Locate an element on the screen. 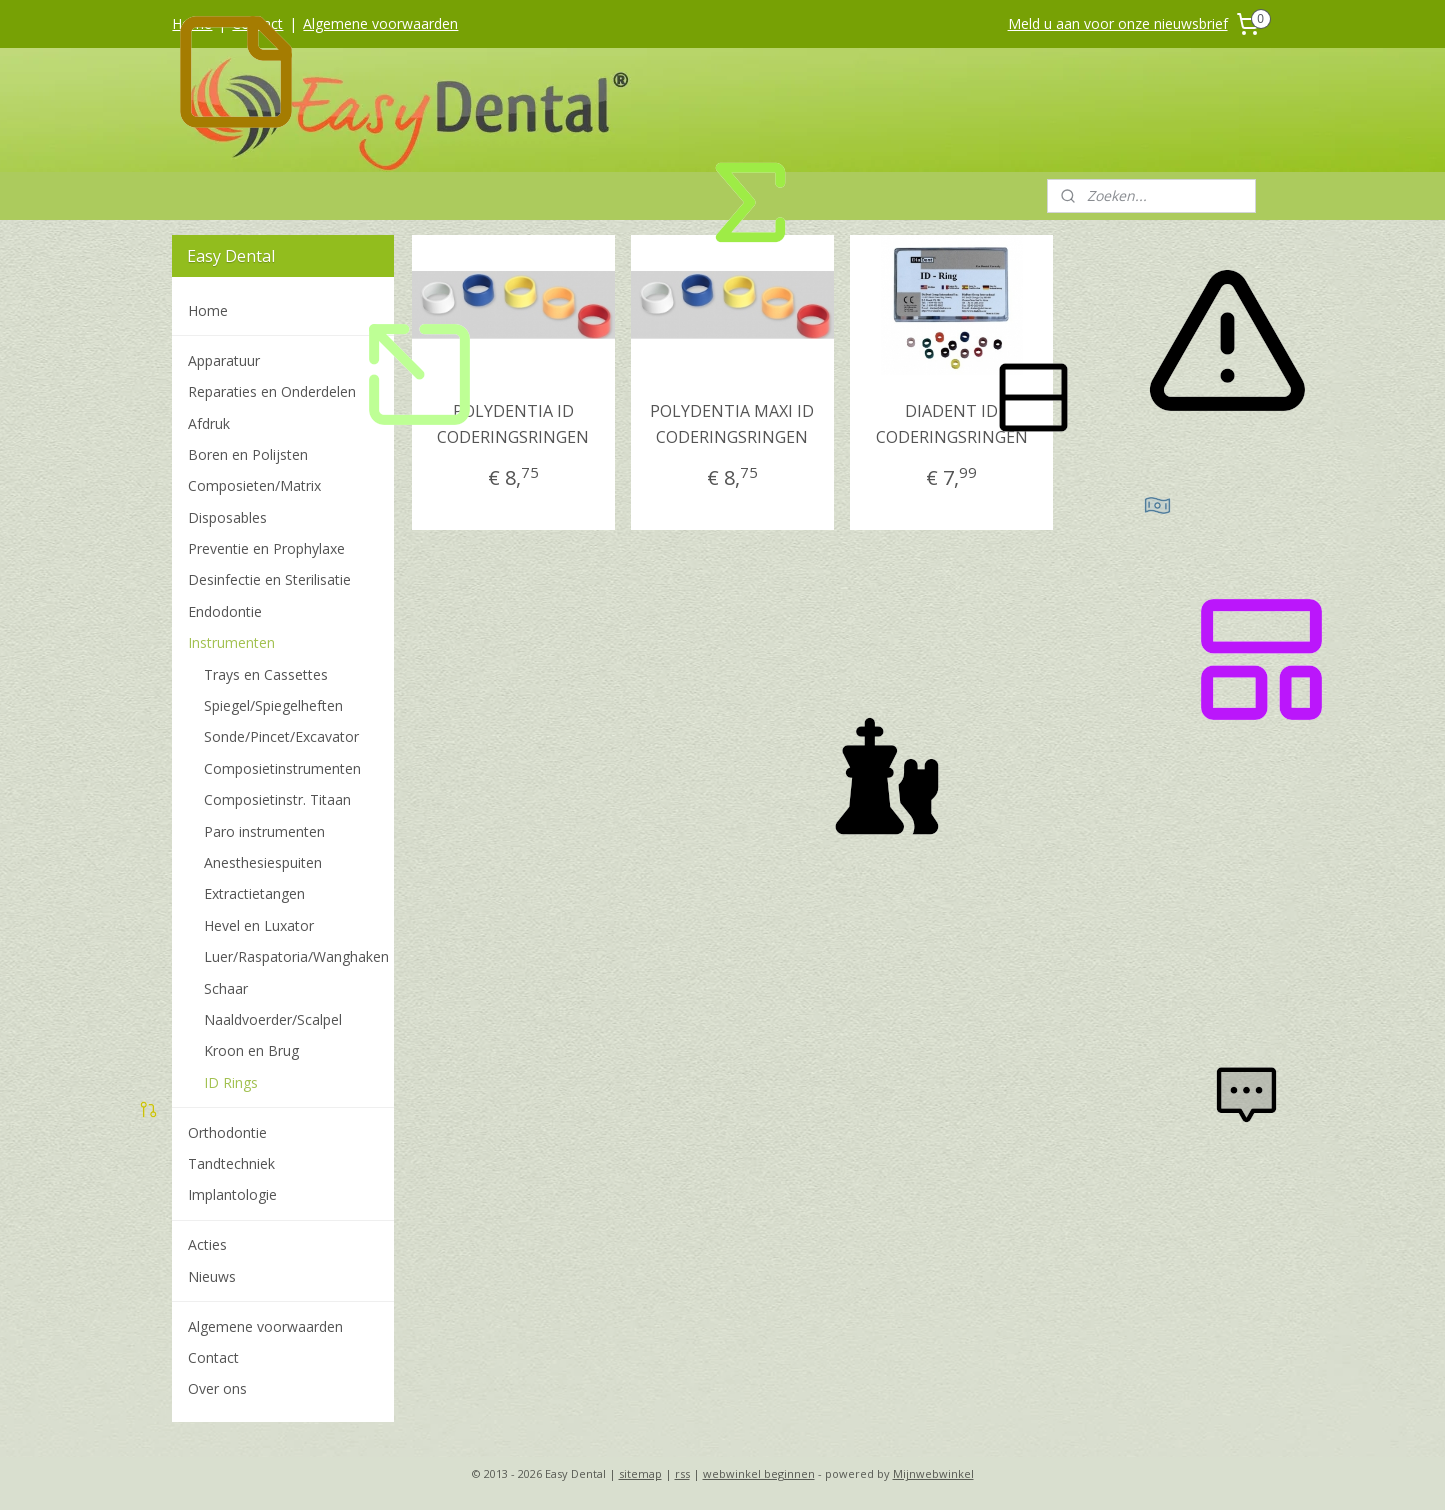  indicates a warning or alert status is located at coordinates (1227, 340).